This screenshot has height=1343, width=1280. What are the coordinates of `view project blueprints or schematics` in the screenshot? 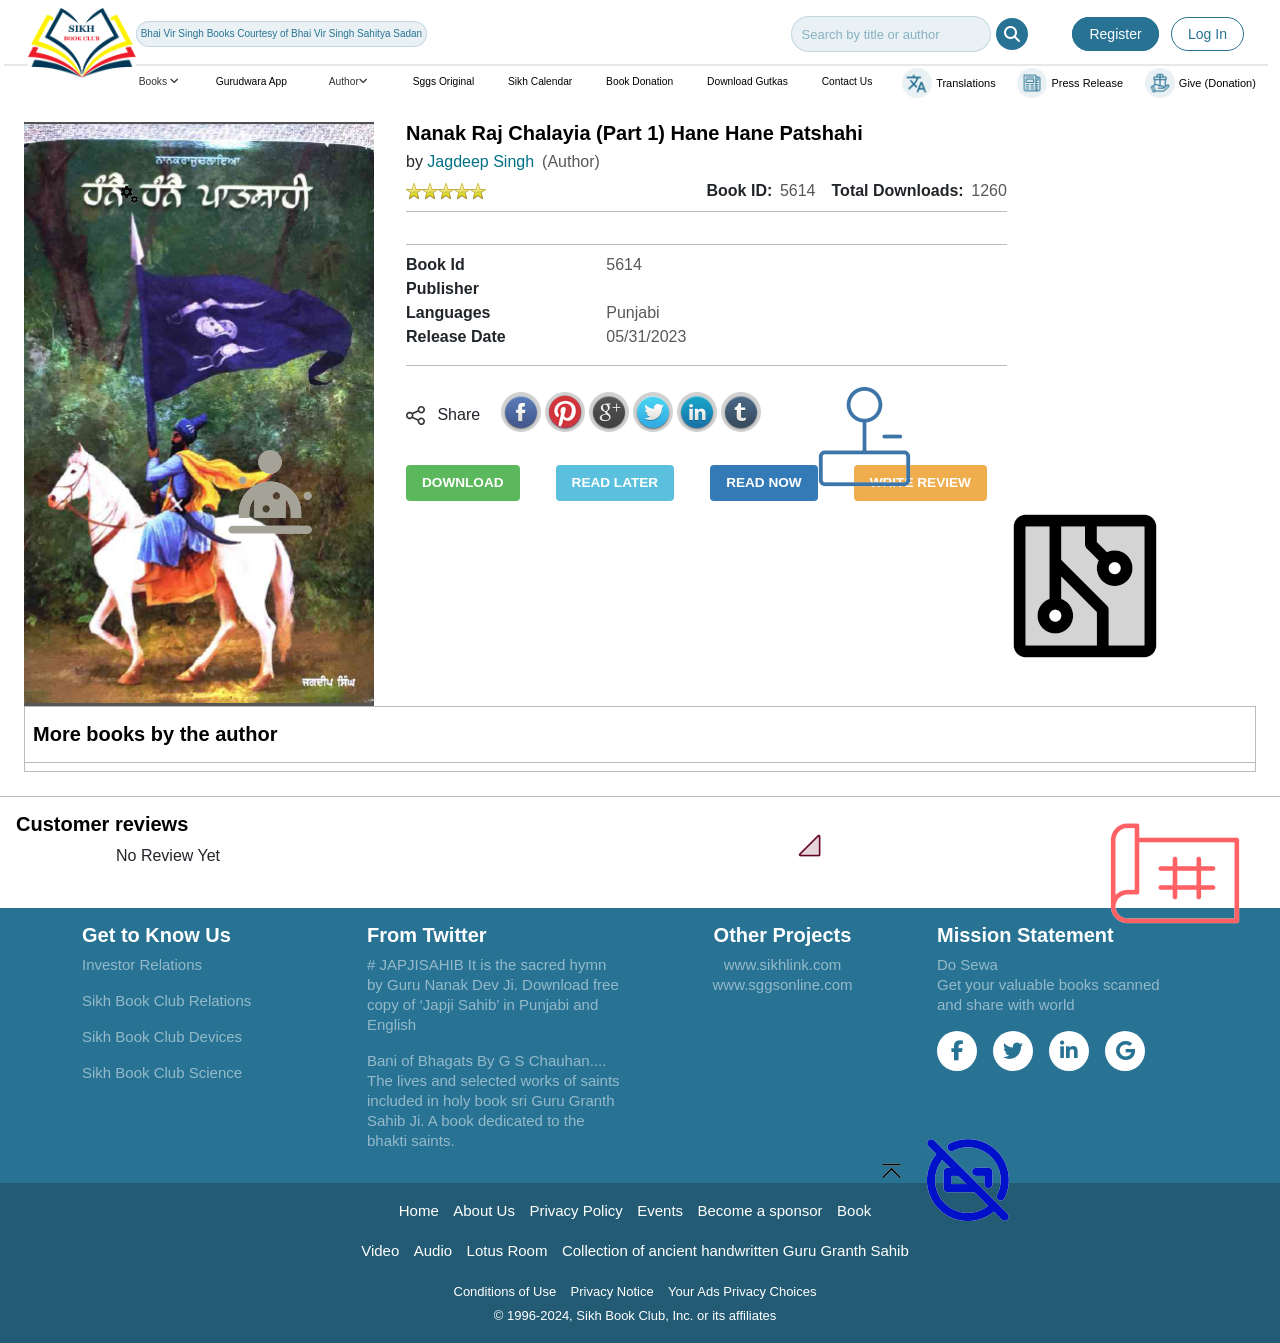 It's located at (1175, 878).